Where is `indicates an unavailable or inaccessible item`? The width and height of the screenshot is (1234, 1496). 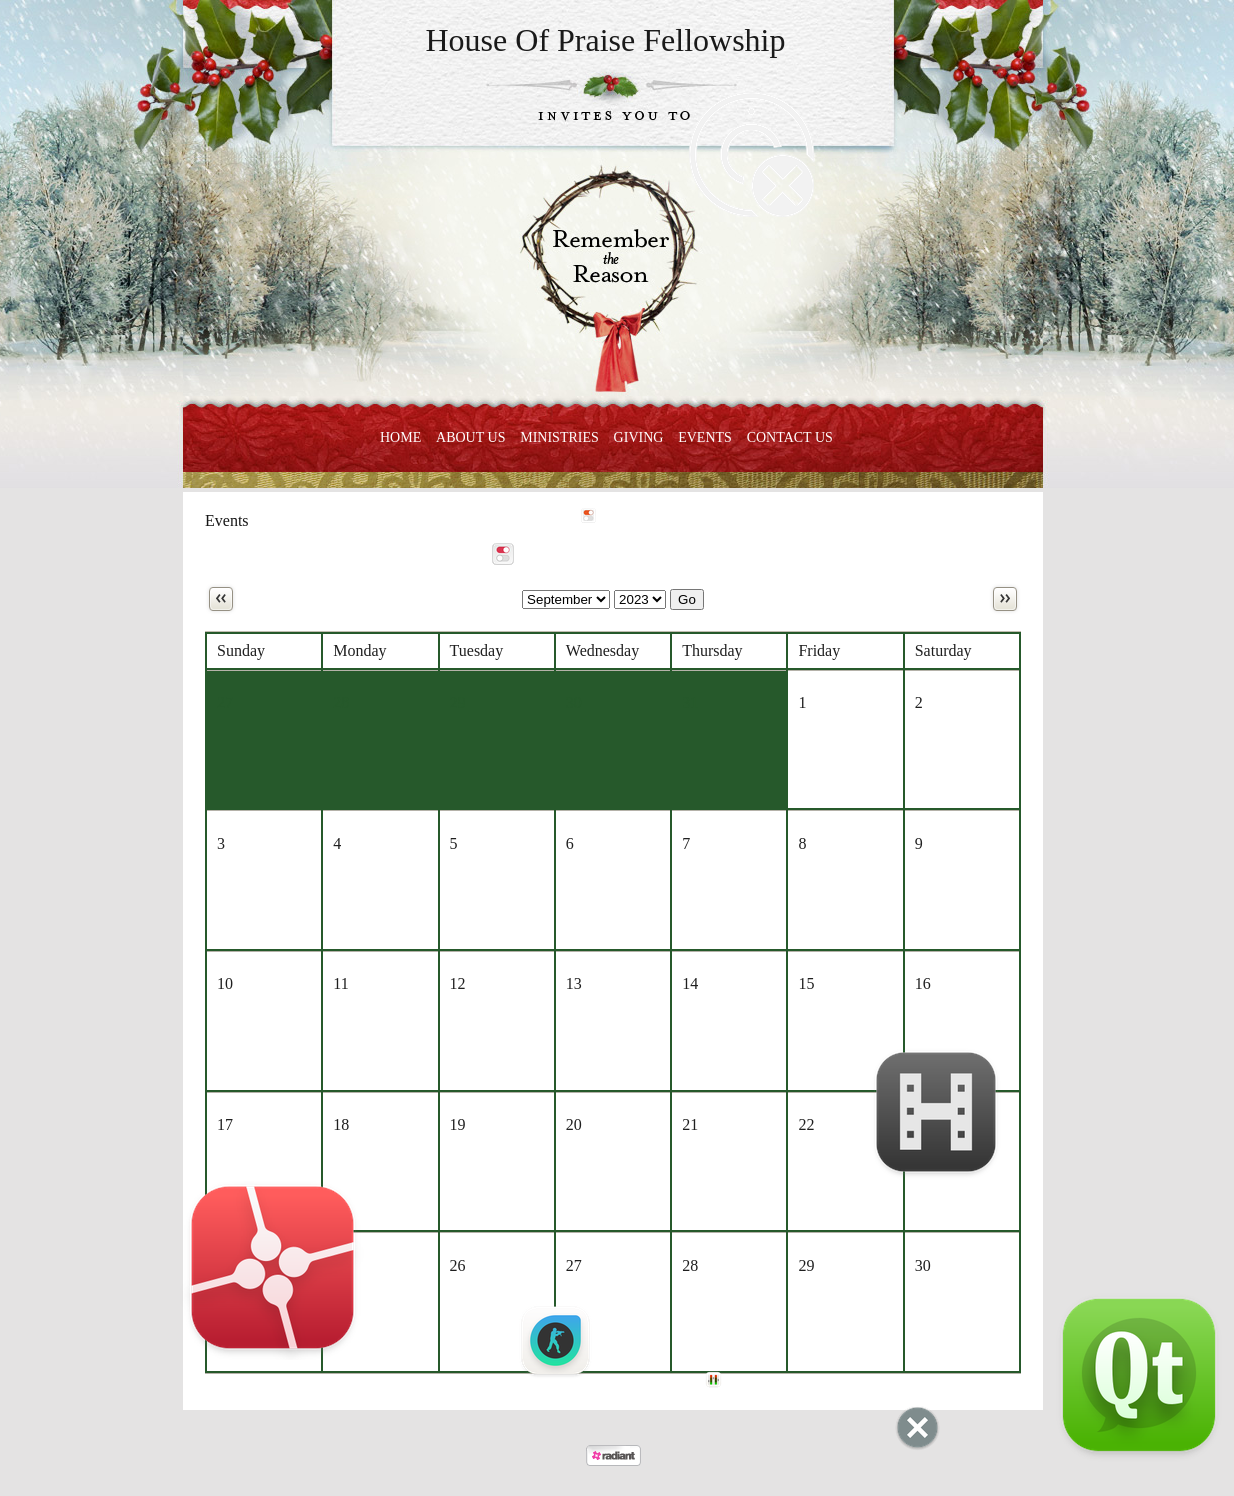
indicates an unavailable or inaccessible item is located at coordinates (917, 1427).